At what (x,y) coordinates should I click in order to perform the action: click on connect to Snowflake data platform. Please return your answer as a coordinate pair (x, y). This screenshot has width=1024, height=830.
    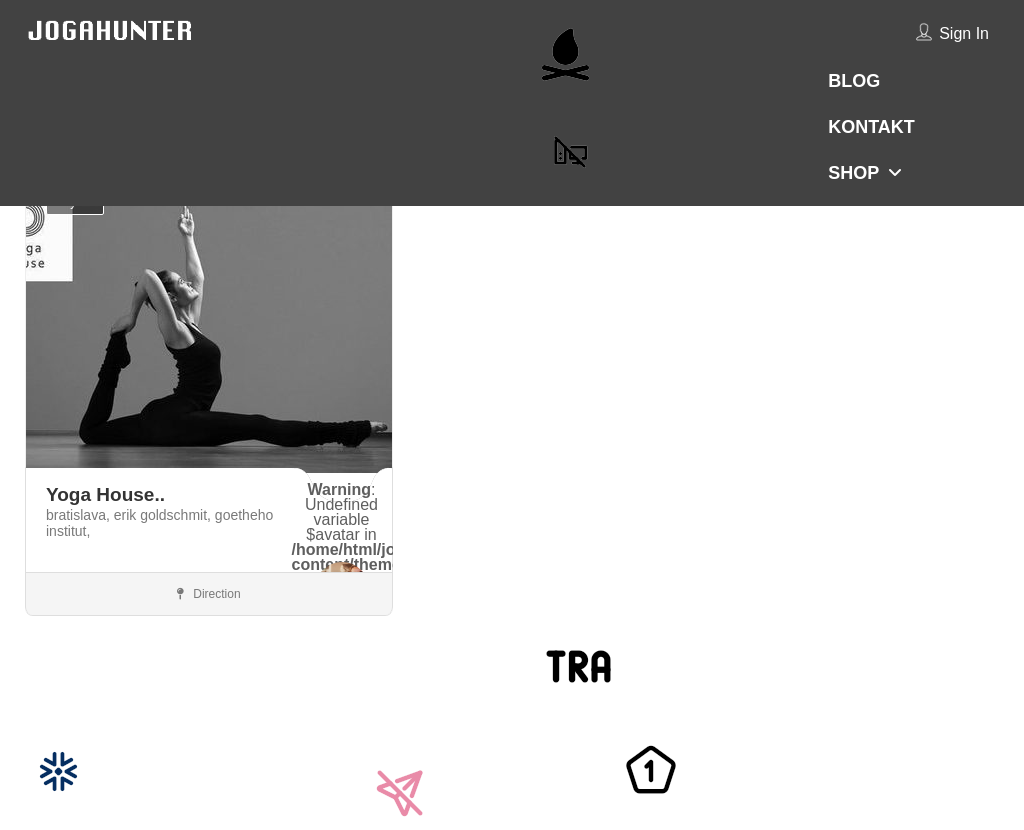
    Looking at the image, I should click on (58, 771).